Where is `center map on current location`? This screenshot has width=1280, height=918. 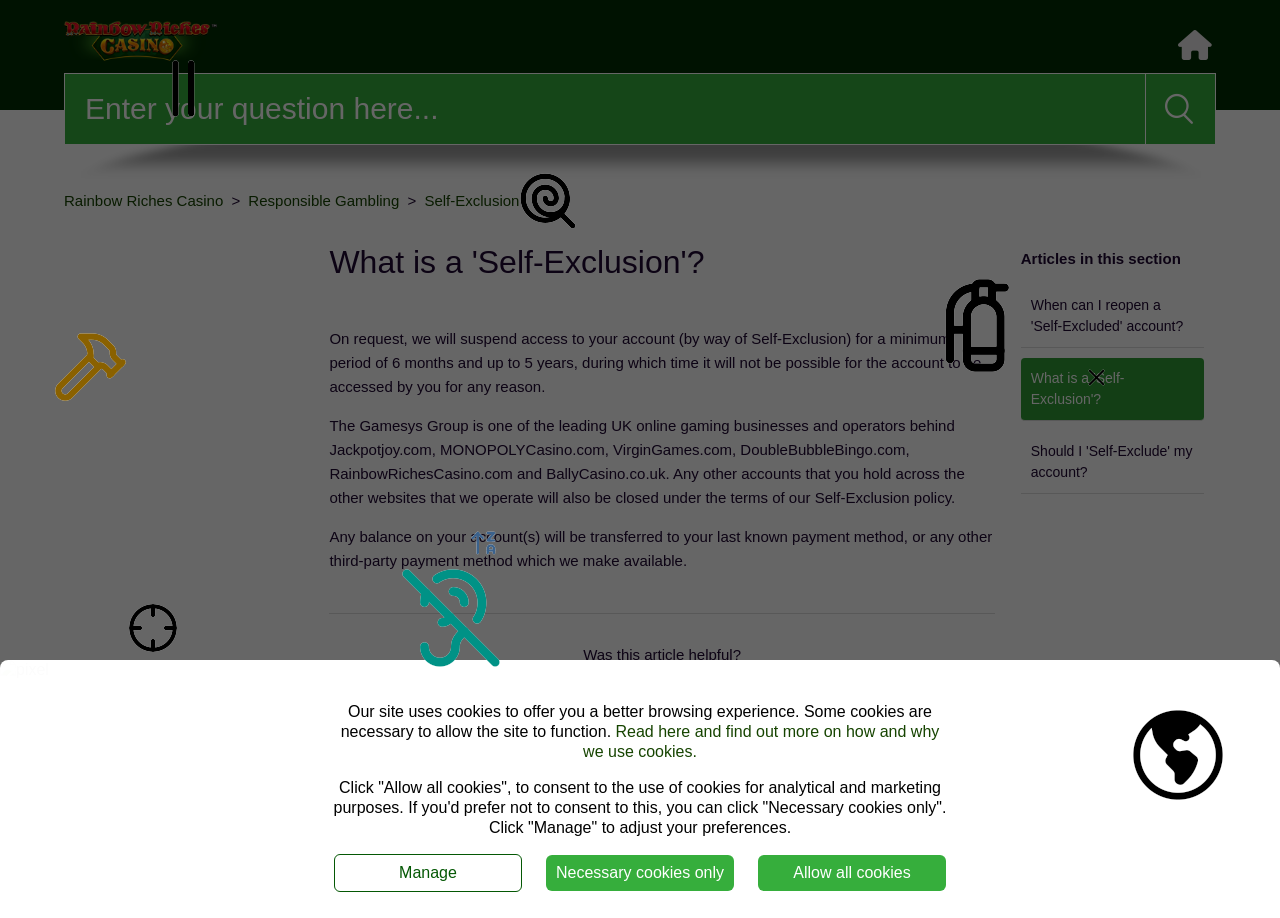 center map on current location is located at coordinates (153, 628).